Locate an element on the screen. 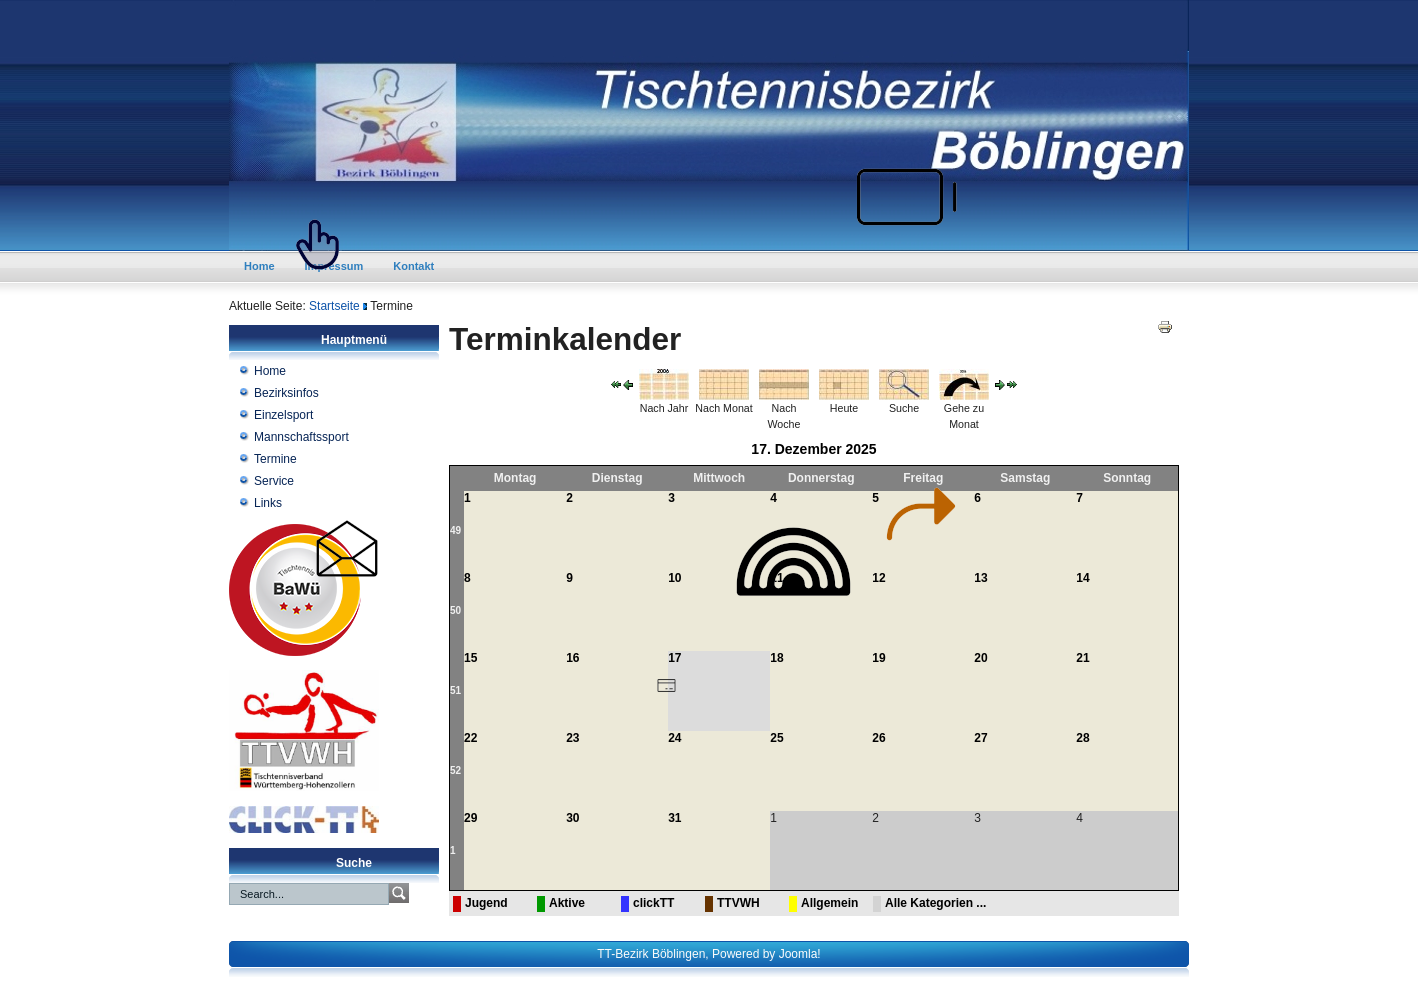 The image size is (1418, 997). share or forward content is located at coordinates (921, 514).